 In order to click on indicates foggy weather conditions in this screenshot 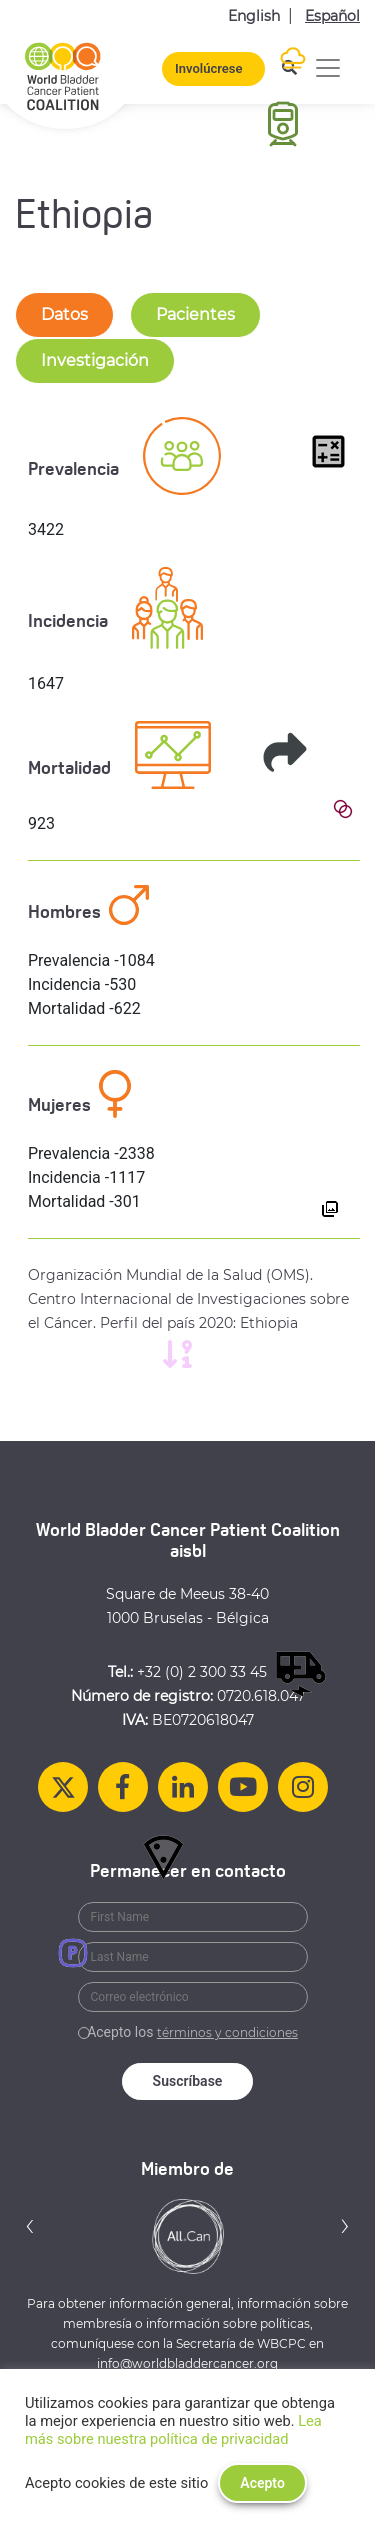, I will do `click(292, 58)`.